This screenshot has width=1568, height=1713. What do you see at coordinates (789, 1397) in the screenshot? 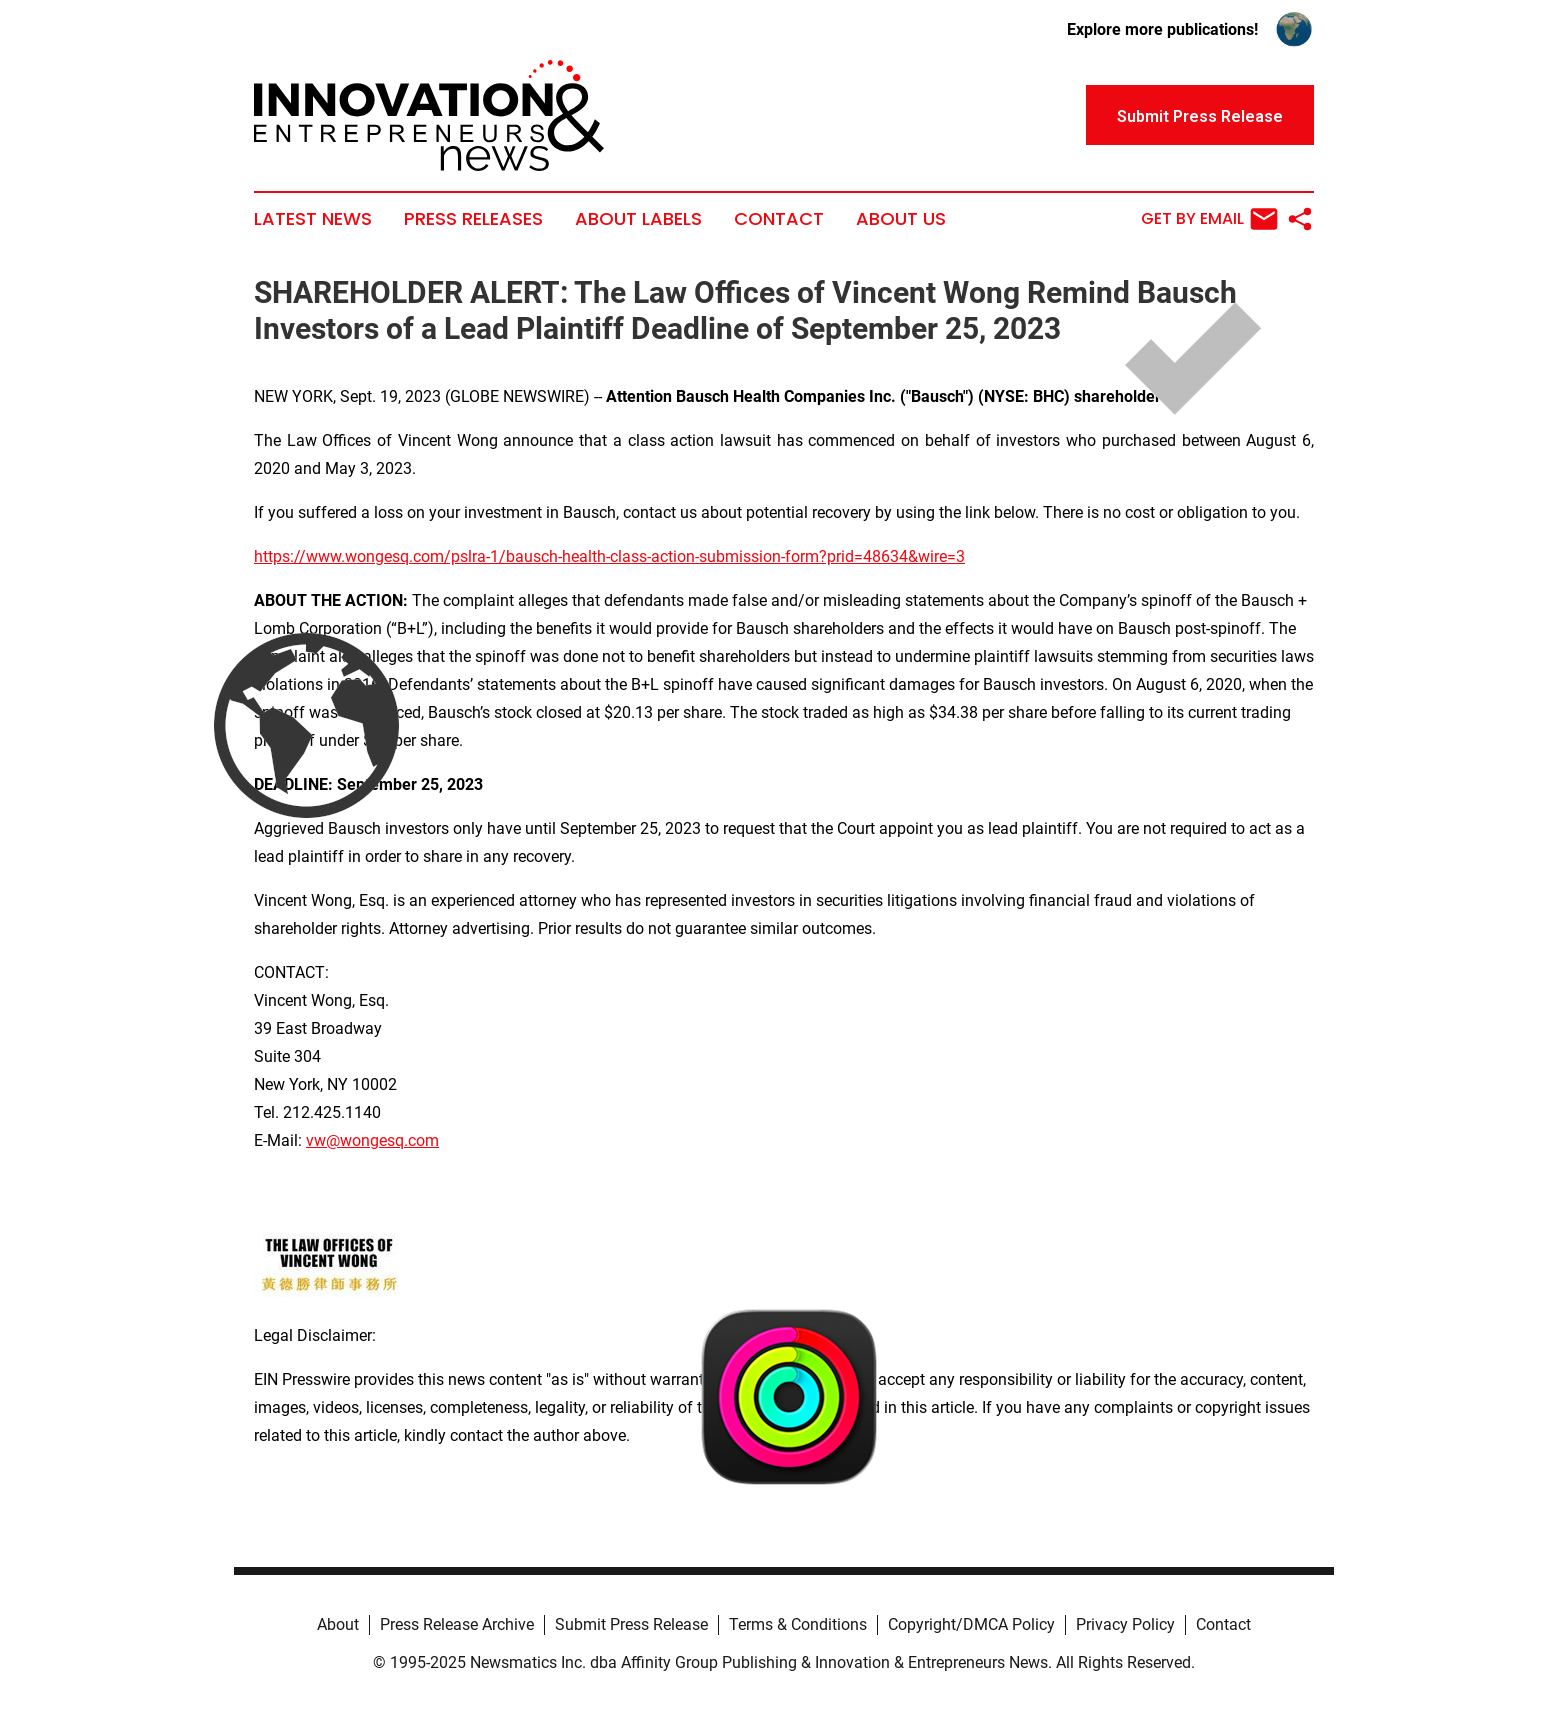
I see `open the fitness app` at bounding box center [789, 1397].